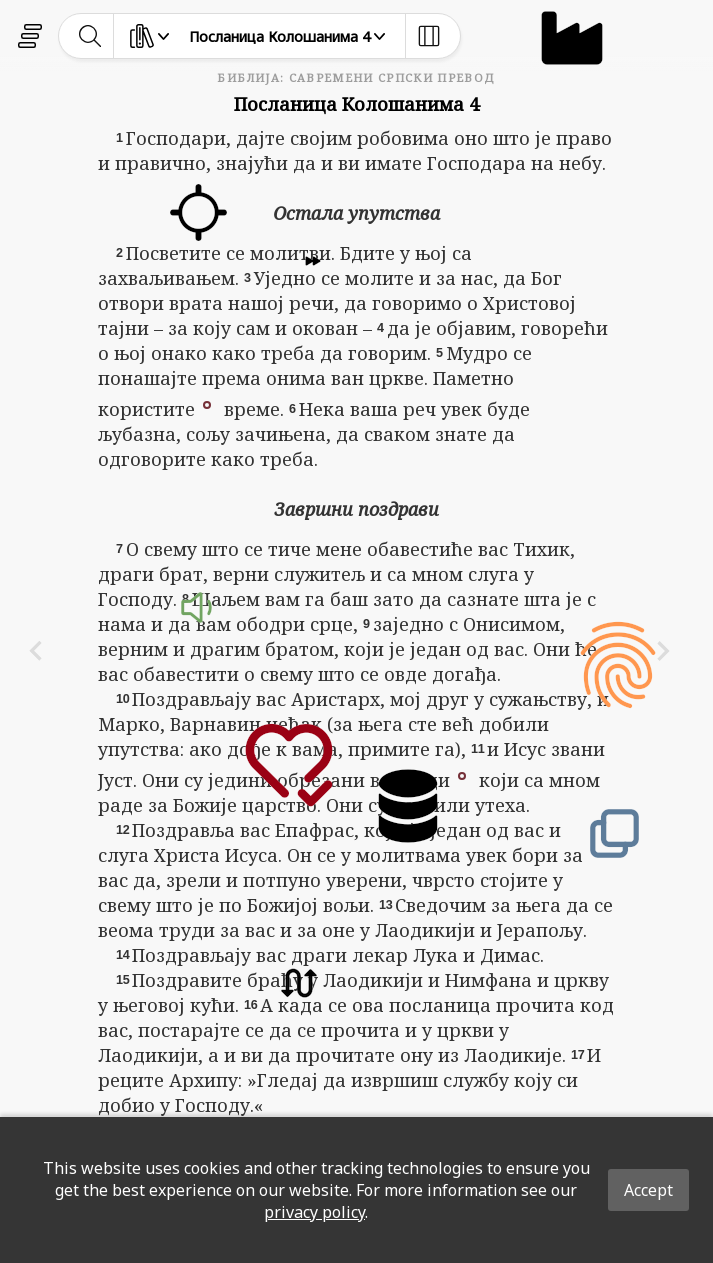 The image size is (713, 1263). What do you see at coordinates (289, 763) in the screenshot?
I see `item added to favorites successfully` at bounding box center [289, 763].